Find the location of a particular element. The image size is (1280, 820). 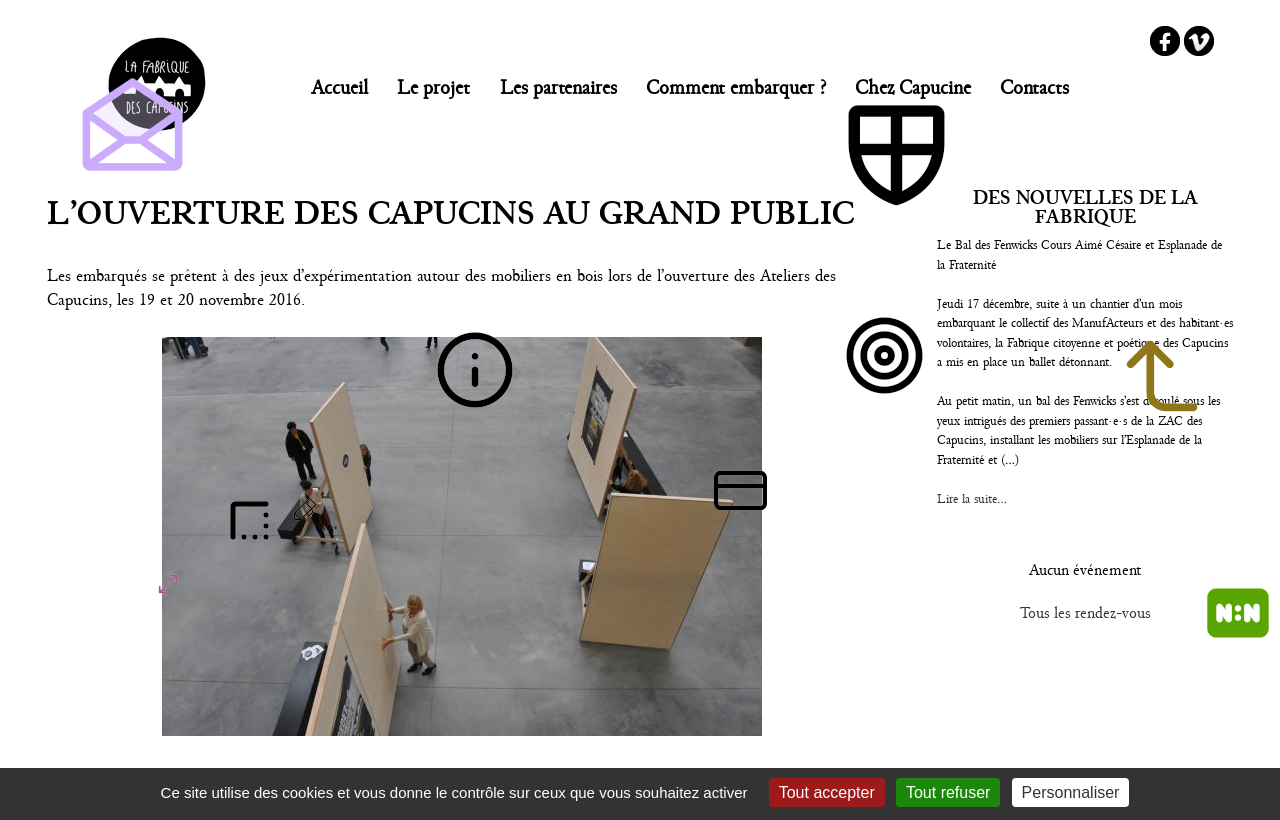

select border style for an element is located at coordinates (249, 520).